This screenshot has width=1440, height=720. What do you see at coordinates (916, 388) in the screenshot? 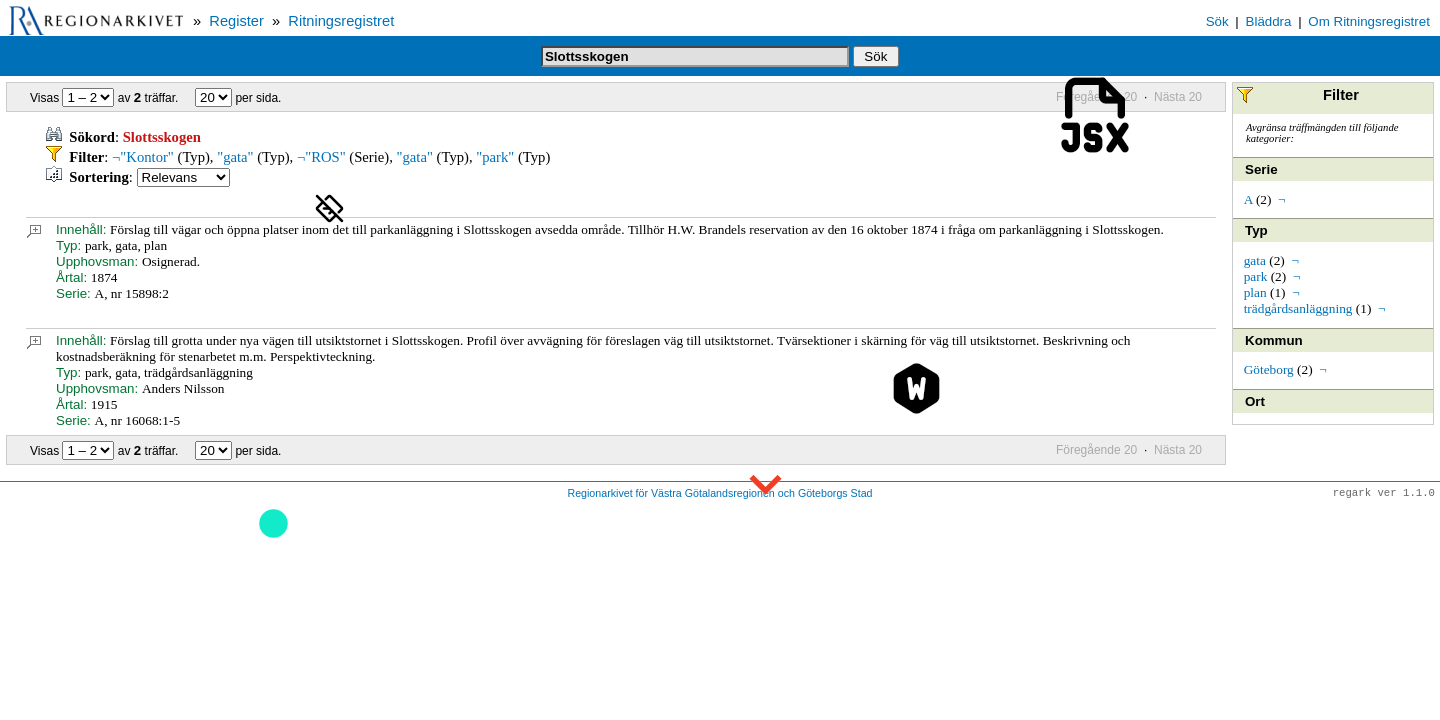
I see `access wallet or payment features` at bounding box center [916, 388].